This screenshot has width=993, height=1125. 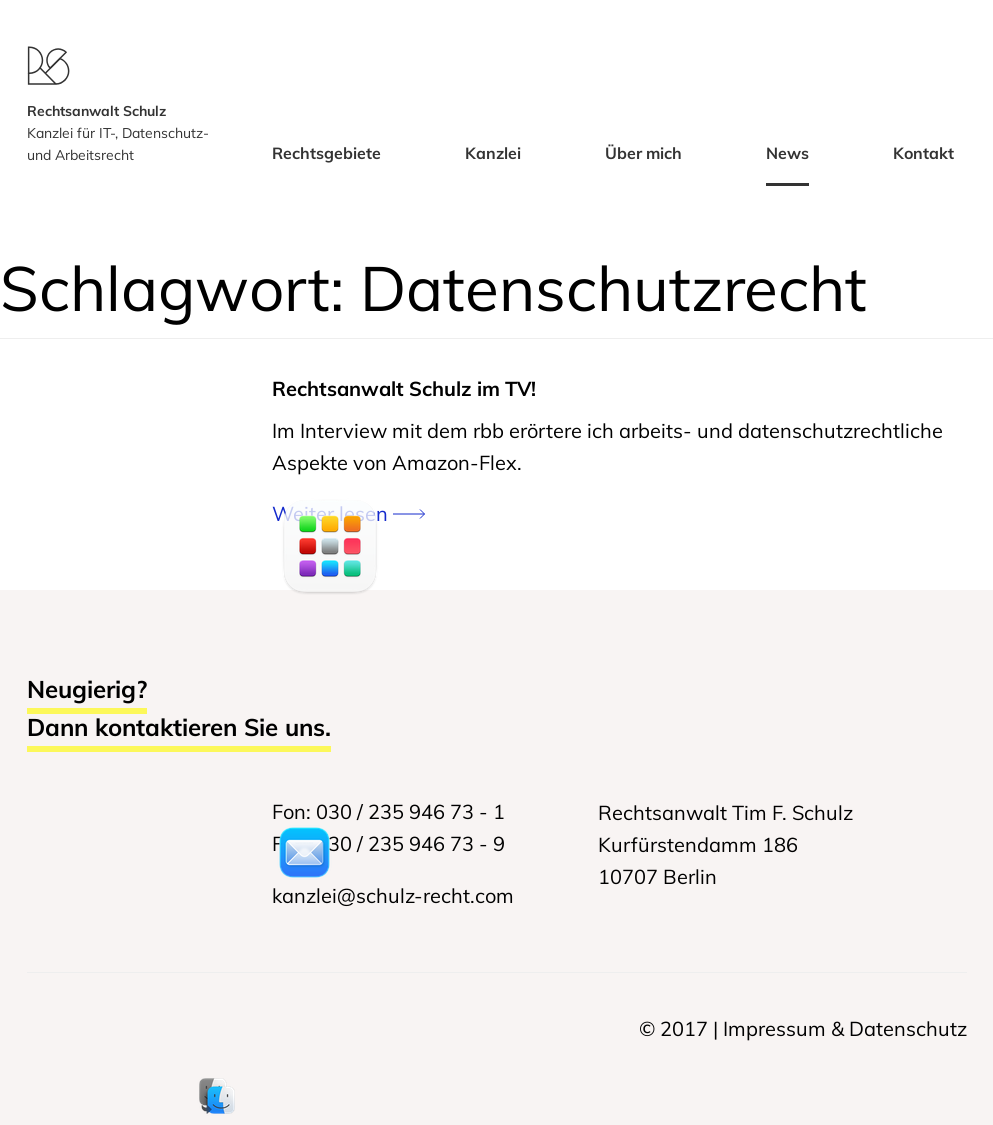 What do you see at coordinates (304, 852) in the screenshot?
I see `open the mail app` at bounding box center [304, 852].